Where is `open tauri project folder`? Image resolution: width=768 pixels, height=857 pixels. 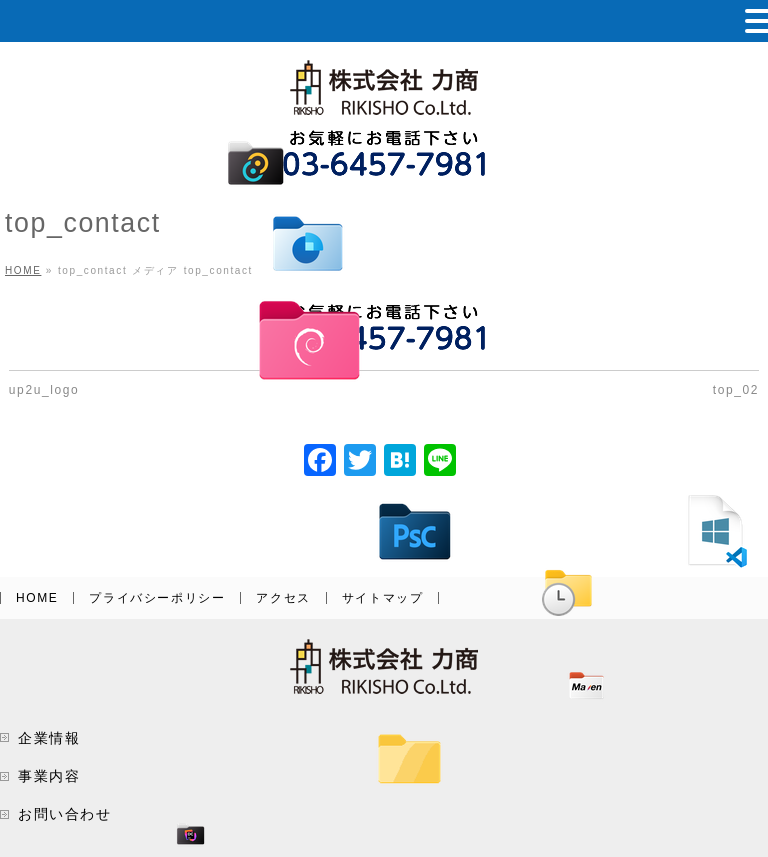 open tauri project folder is located at coordinates (255, 164).